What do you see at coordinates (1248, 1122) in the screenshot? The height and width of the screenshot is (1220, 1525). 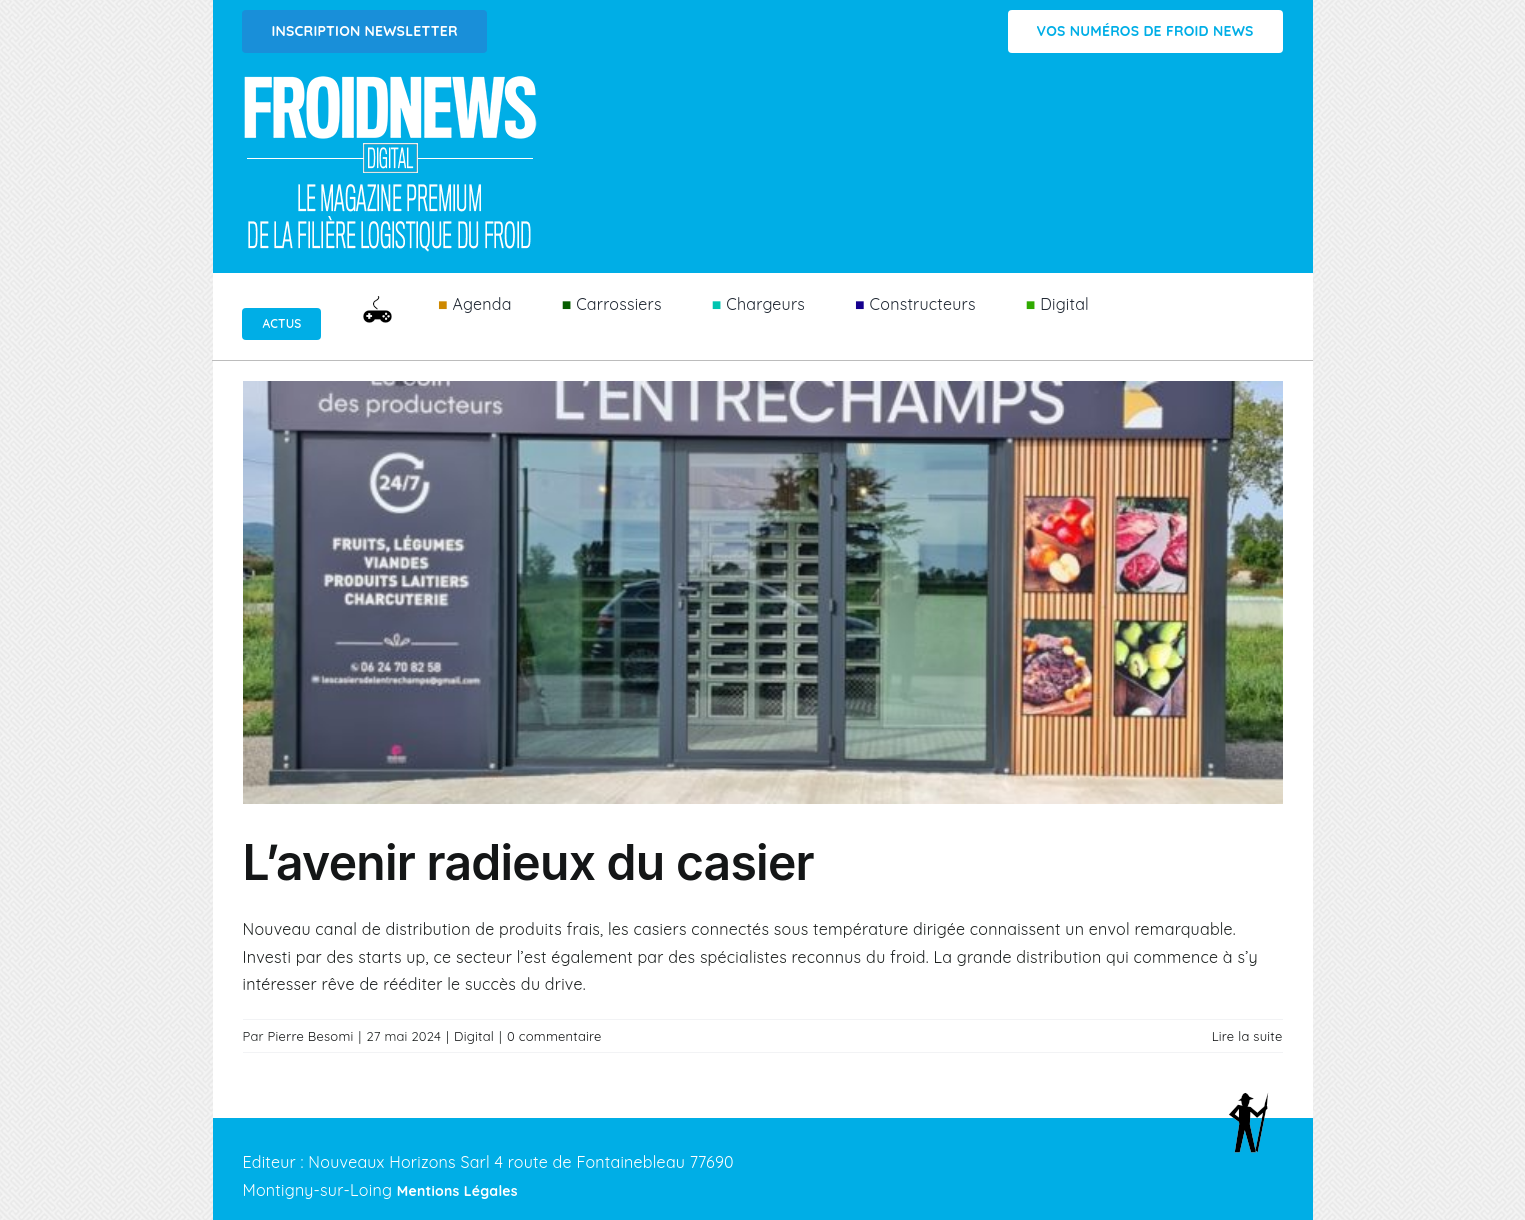 I see `select pikeman unit in strategy game` at bounding box center [1248, 1122].